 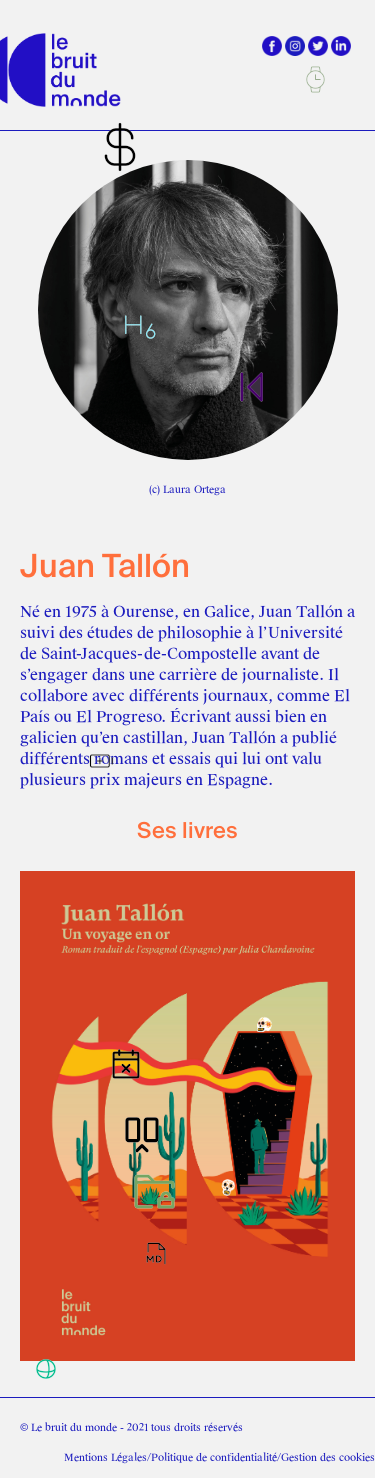 What do you see at coordinates (315, 79) in the screenshot?
I see `view watch or wearable device settings` at bounding box center [315, 79].